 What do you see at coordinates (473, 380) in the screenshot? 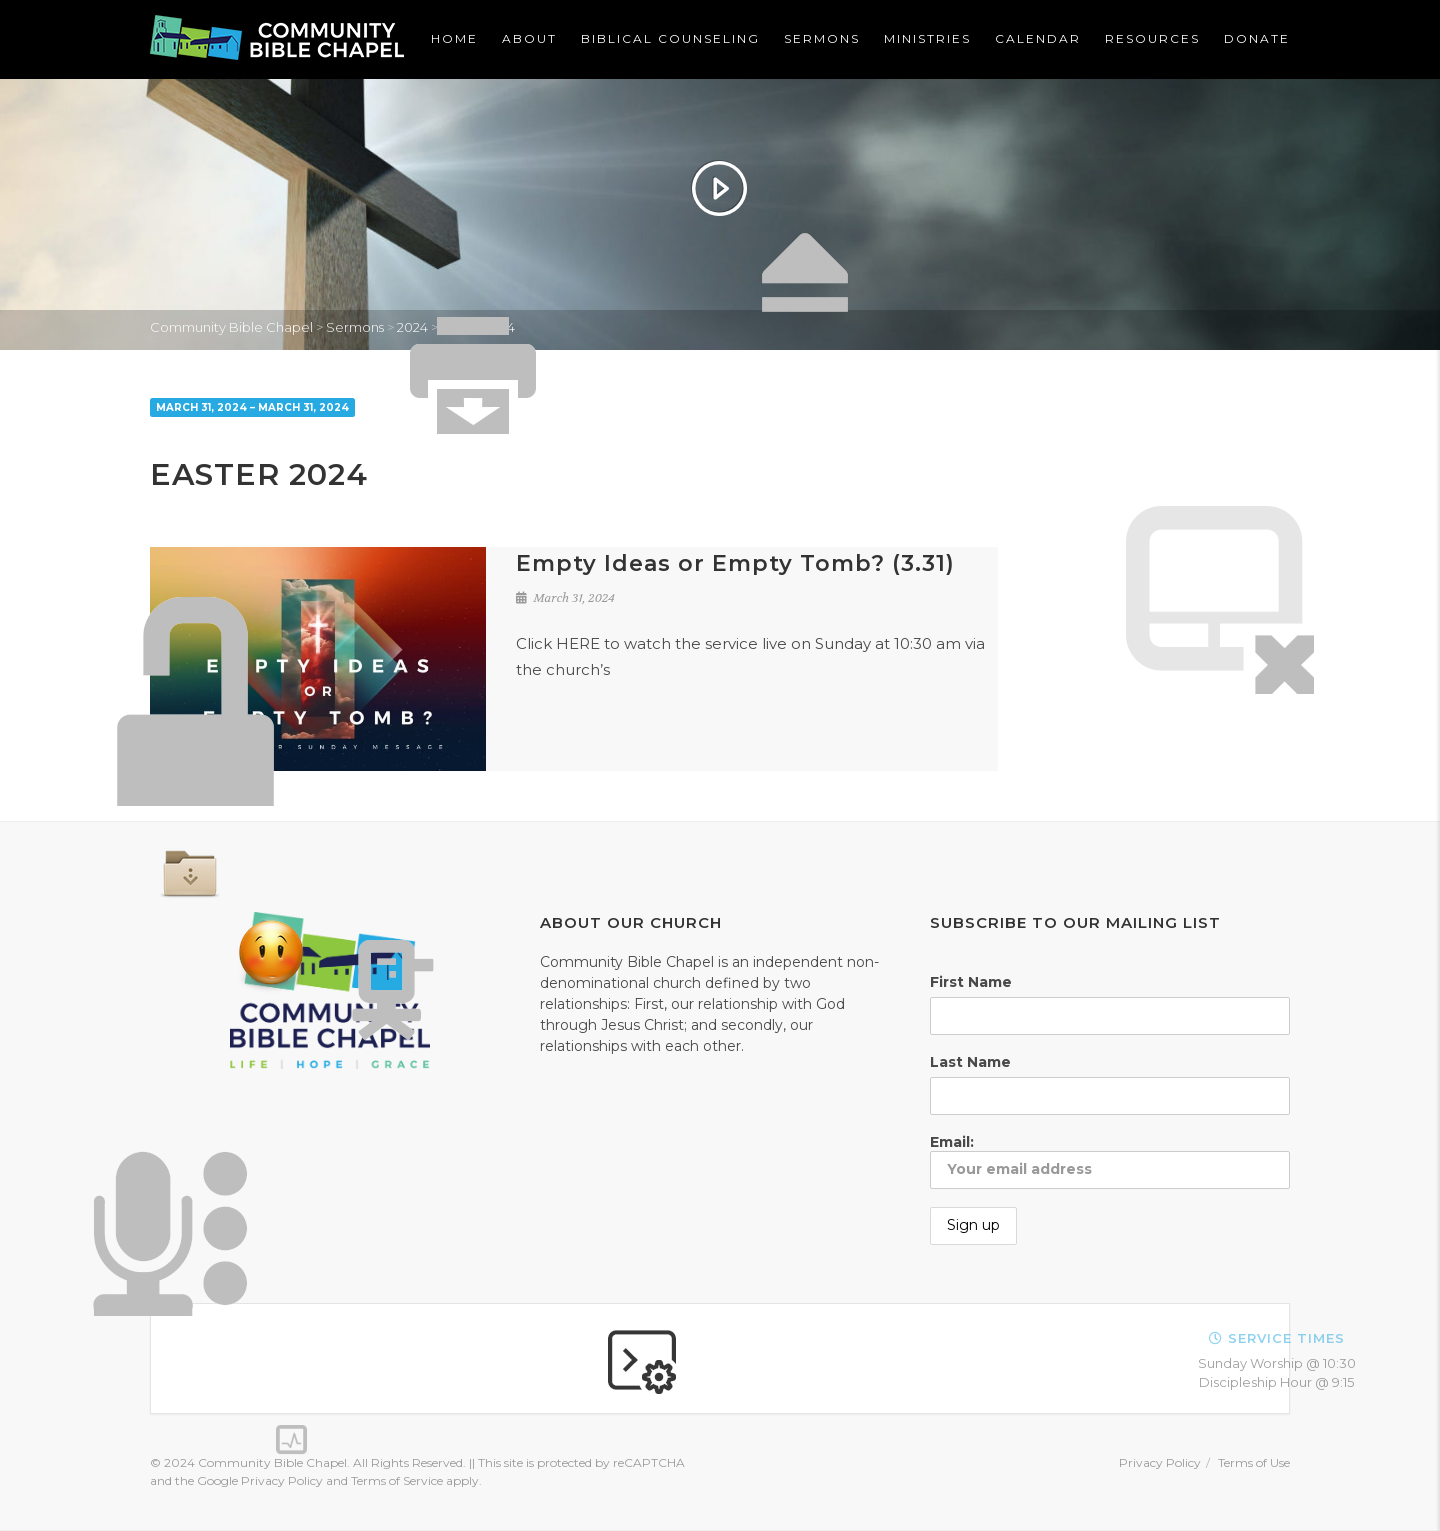
I see `indicates a print job is in progress` at bounding box center [473, 380].